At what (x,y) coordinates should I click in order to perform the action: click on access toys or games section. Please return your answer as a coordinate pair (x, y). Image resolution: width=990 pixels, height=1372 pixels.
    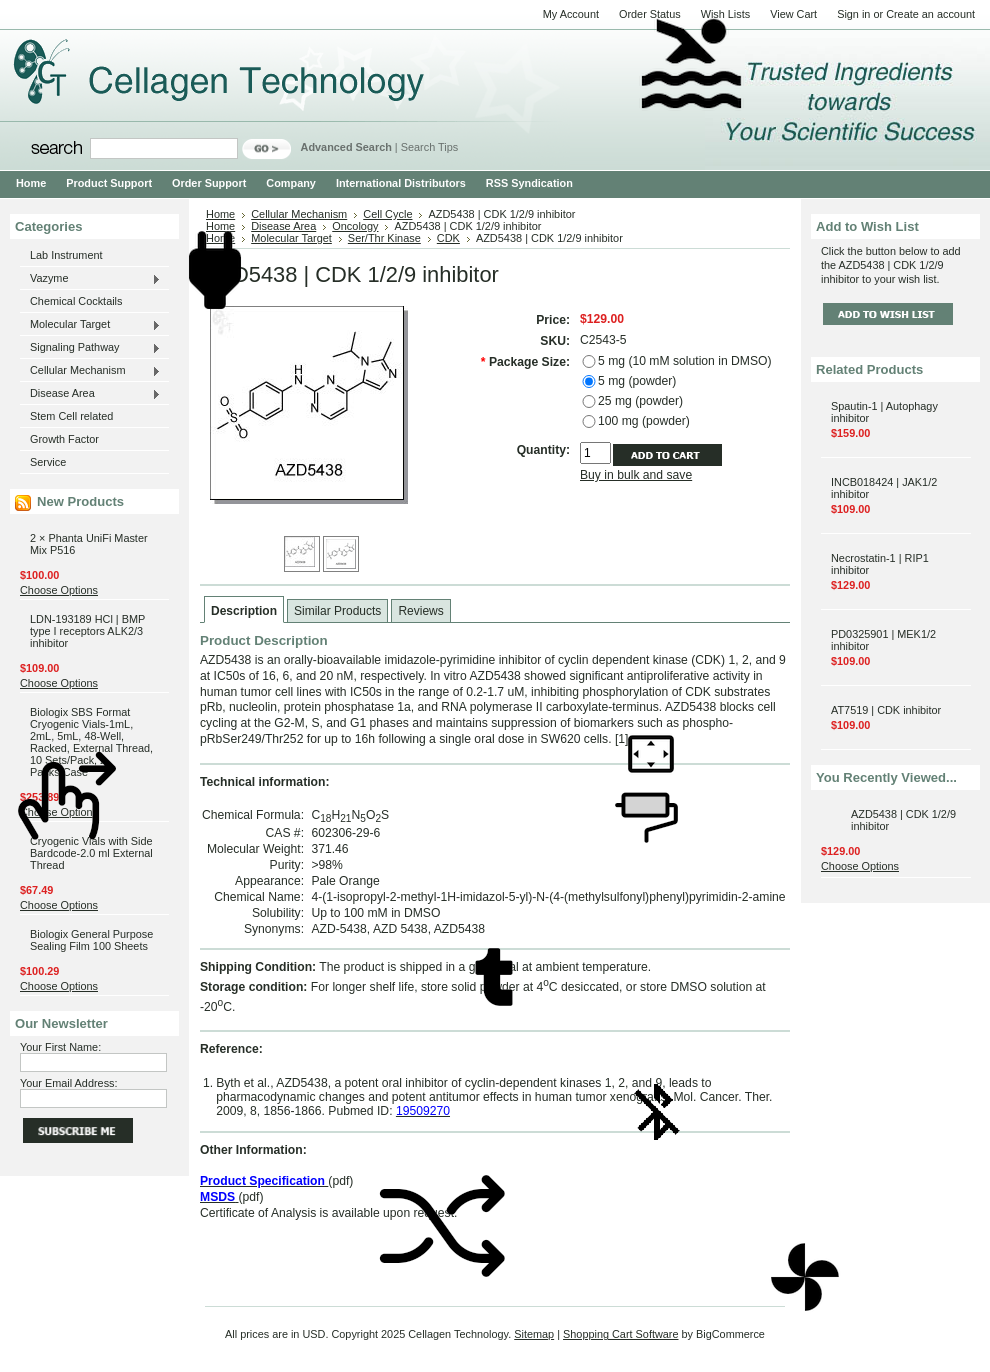
    Looking at the image, I should click on (805, 1277).